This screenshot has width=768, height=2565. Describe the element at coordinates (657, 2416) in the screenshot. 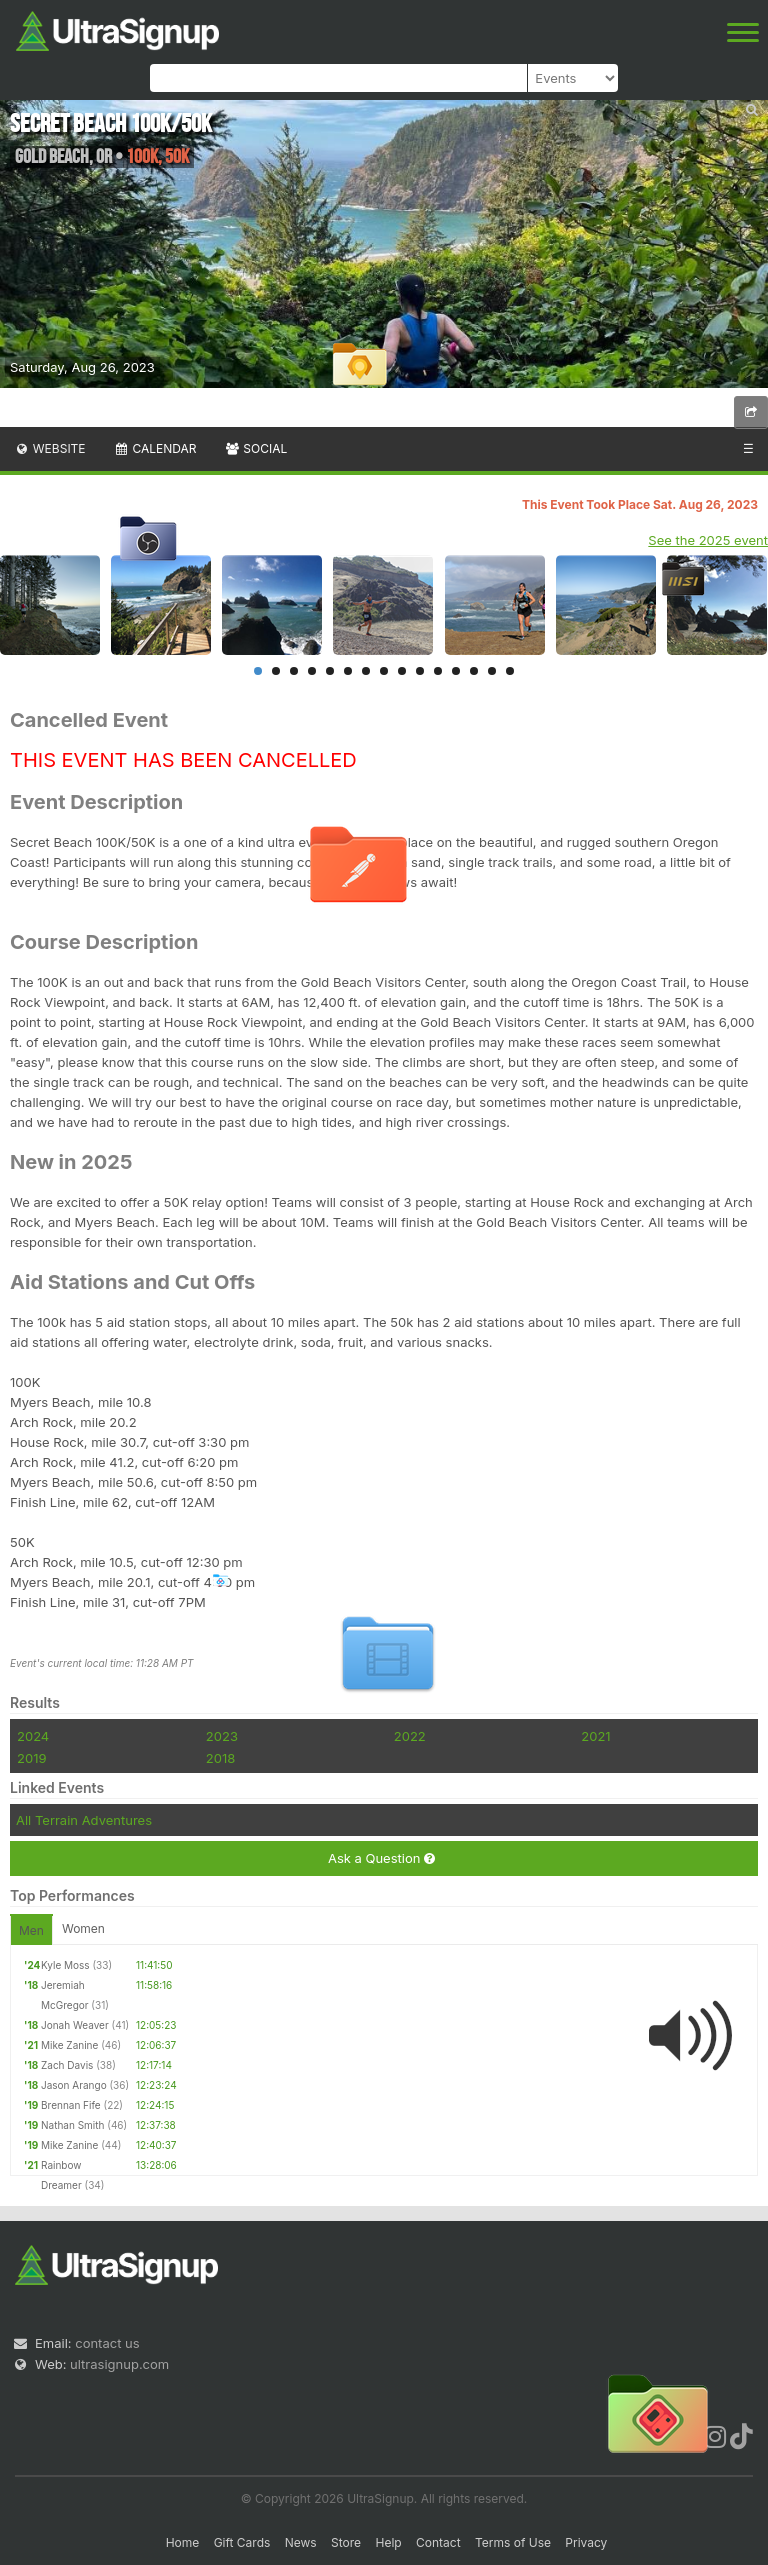

I see `open melonDS emulator files folder` at that location.